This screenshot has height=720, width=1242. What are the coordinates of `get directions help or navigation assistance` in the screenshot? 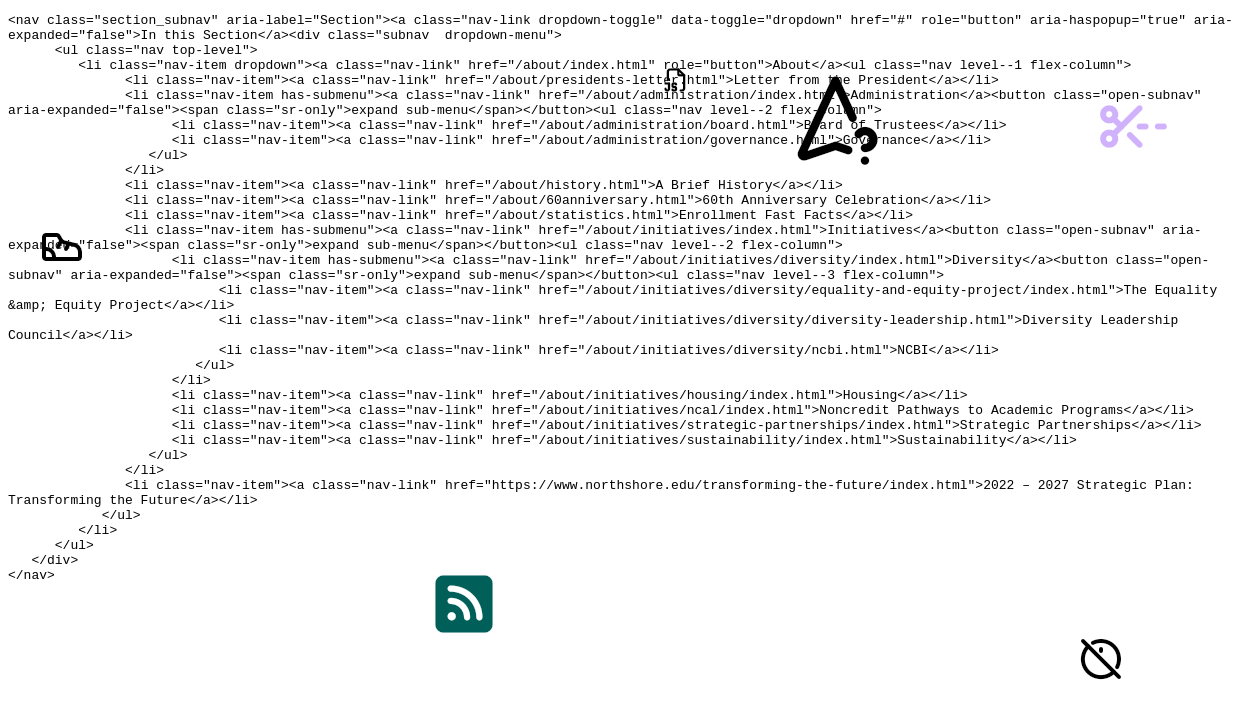 It's located at (835, 118).